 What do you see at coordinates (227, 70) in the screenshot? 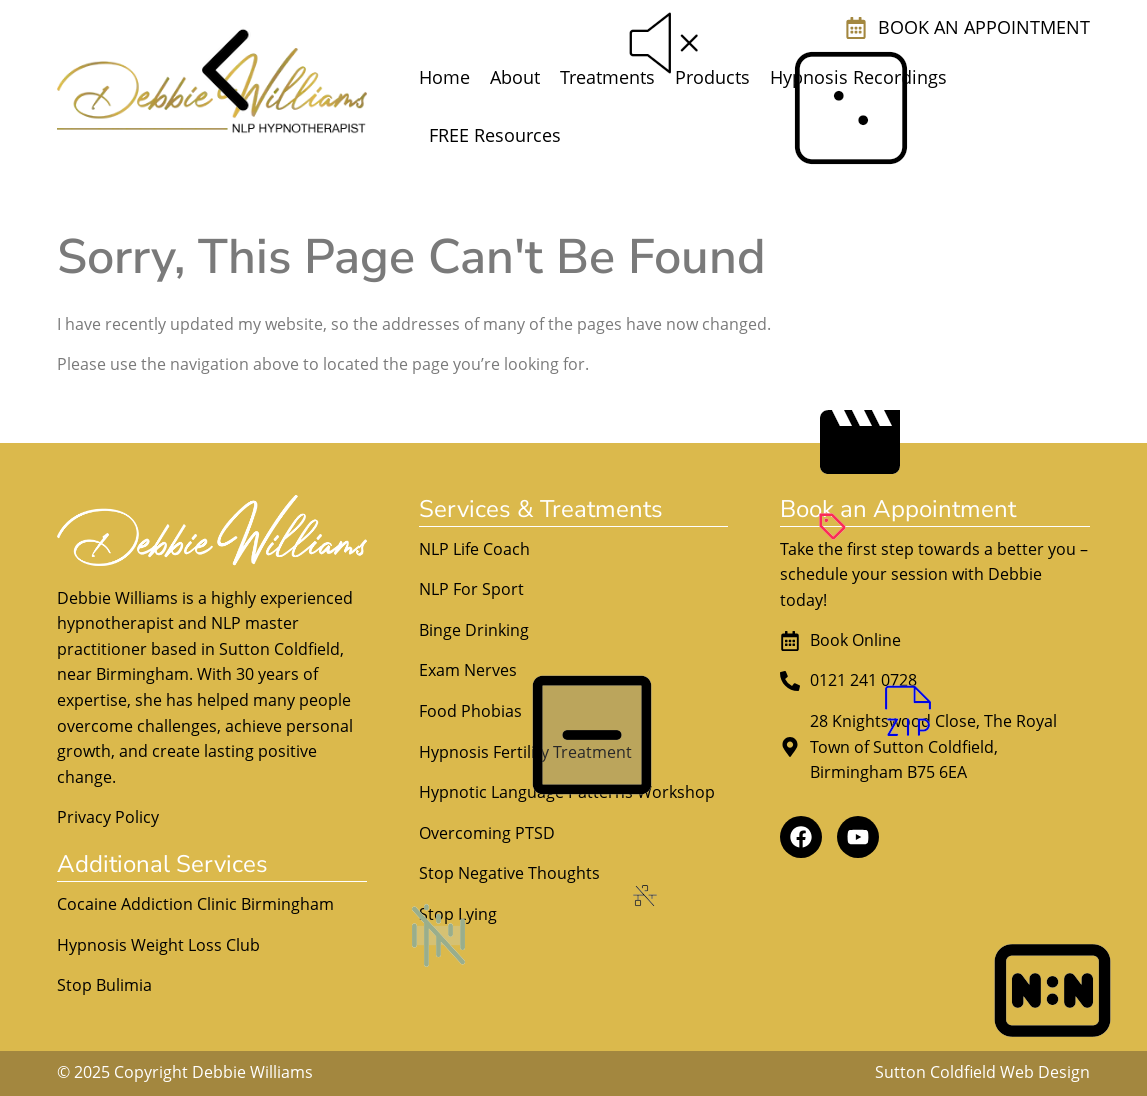
I see `go back to the previous screen` at bounding box center [227, 70].